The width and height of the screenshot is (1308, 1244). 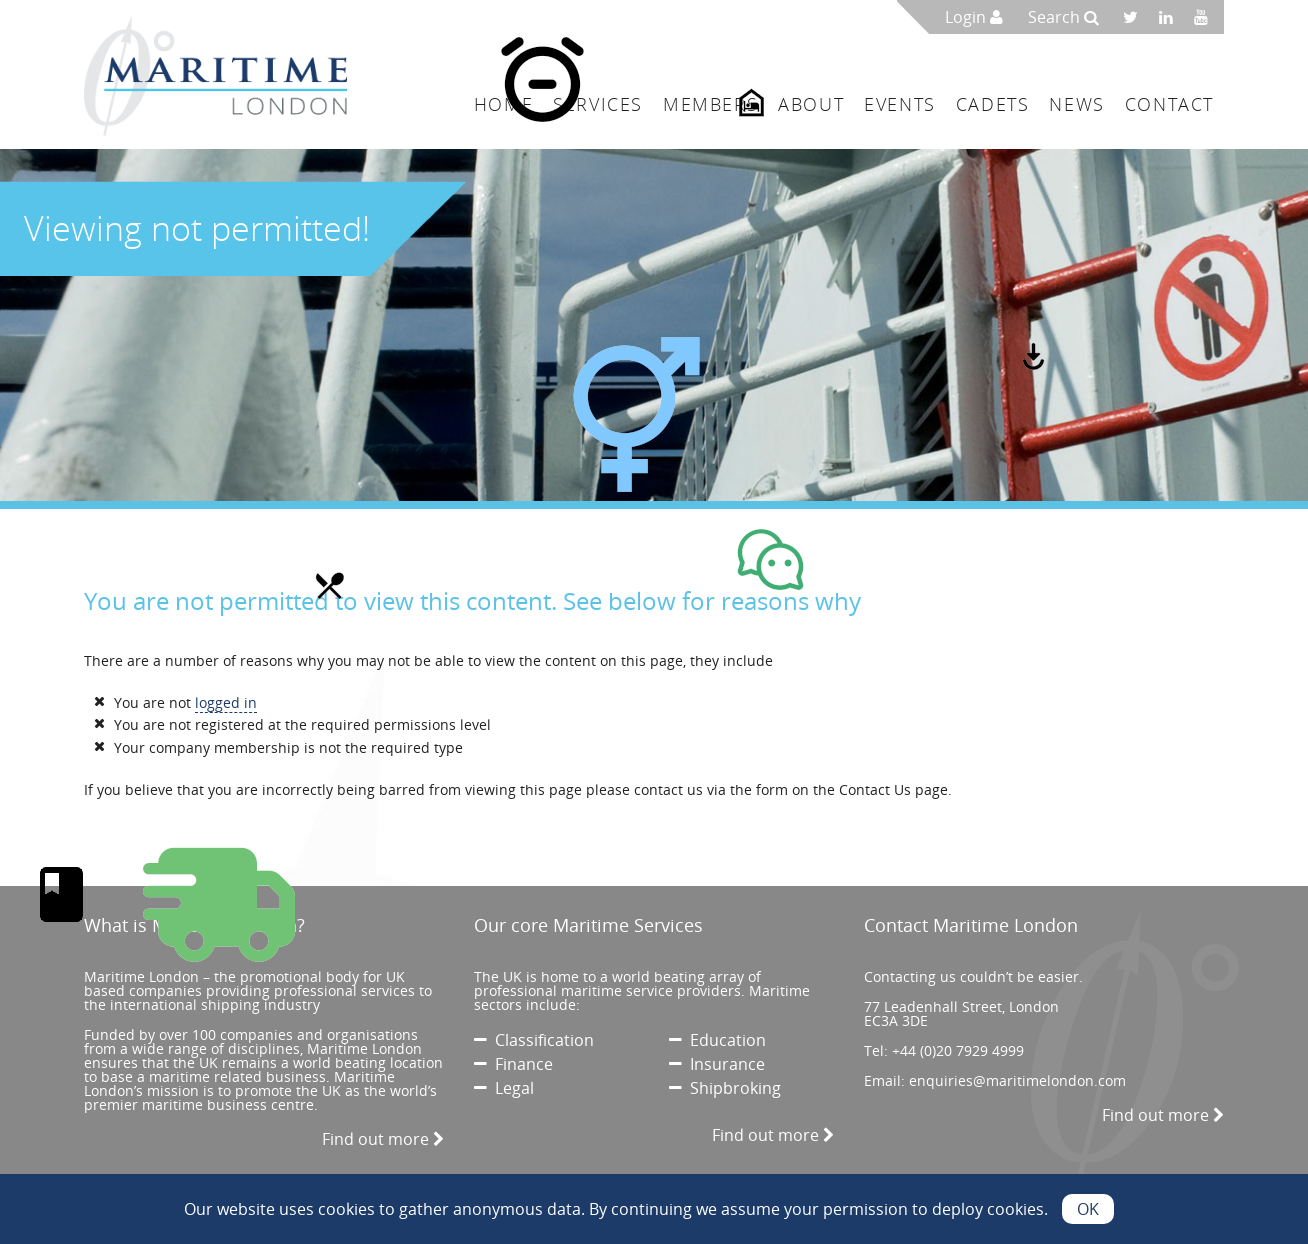 What do you see at coordinates (770, 559) in the screenshot?
I see `open WeChat messaging app` at bounding box center [770, 559].